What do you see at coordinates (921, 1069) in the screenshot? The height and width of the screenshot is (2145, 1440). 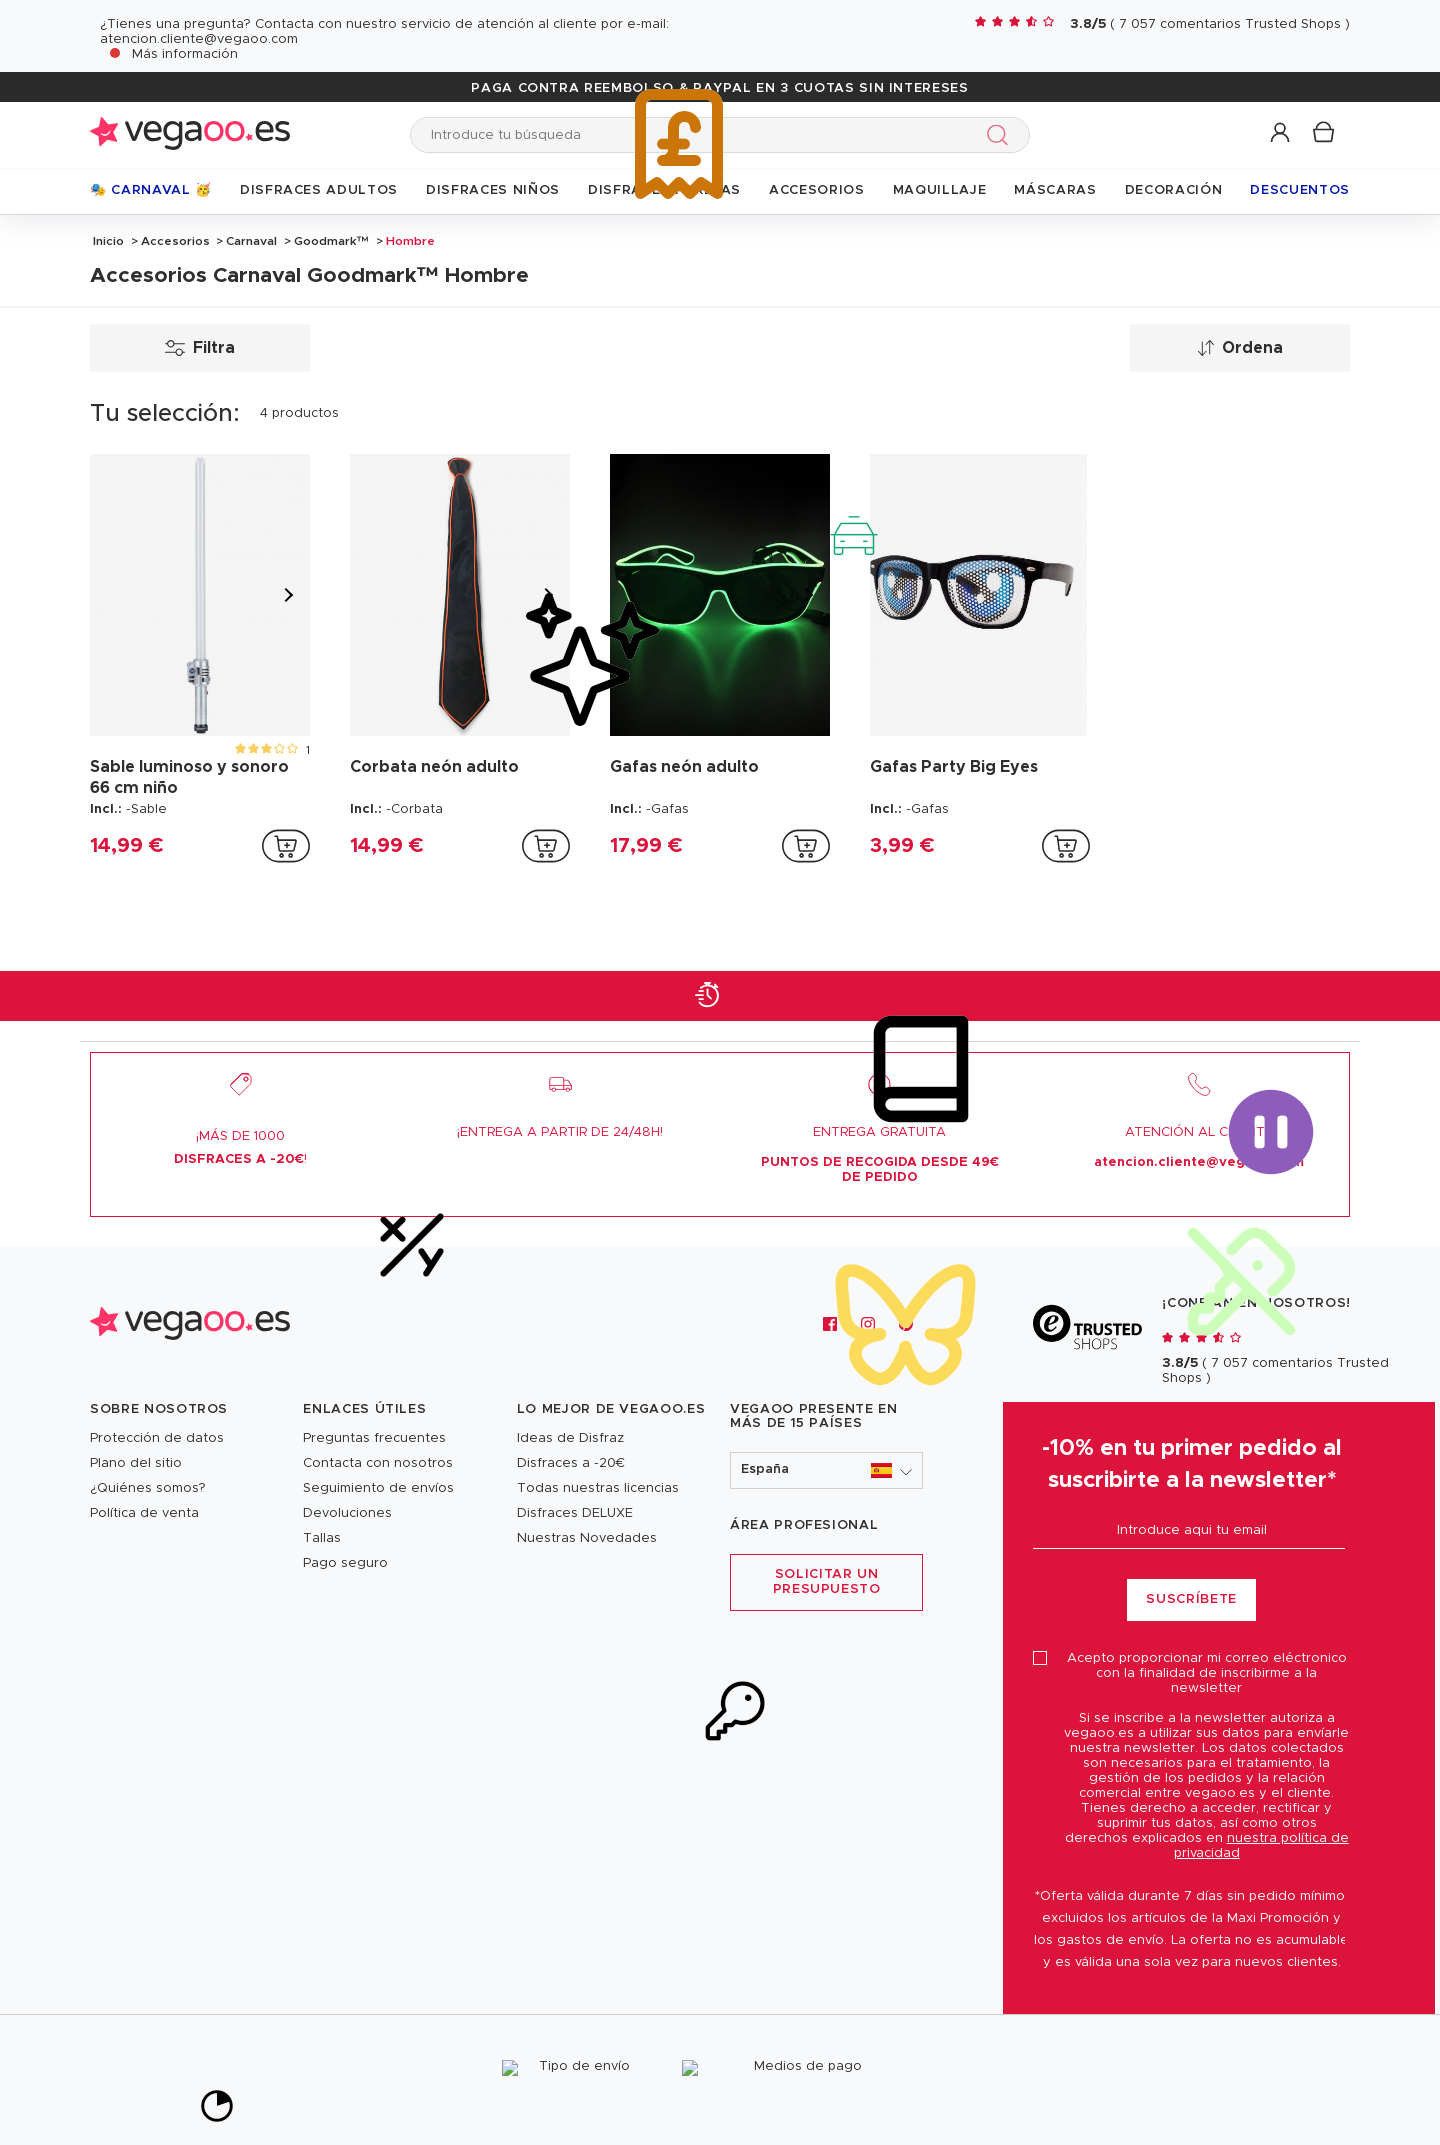 I see `open reading or library section` at bounding box center [921, 1069].